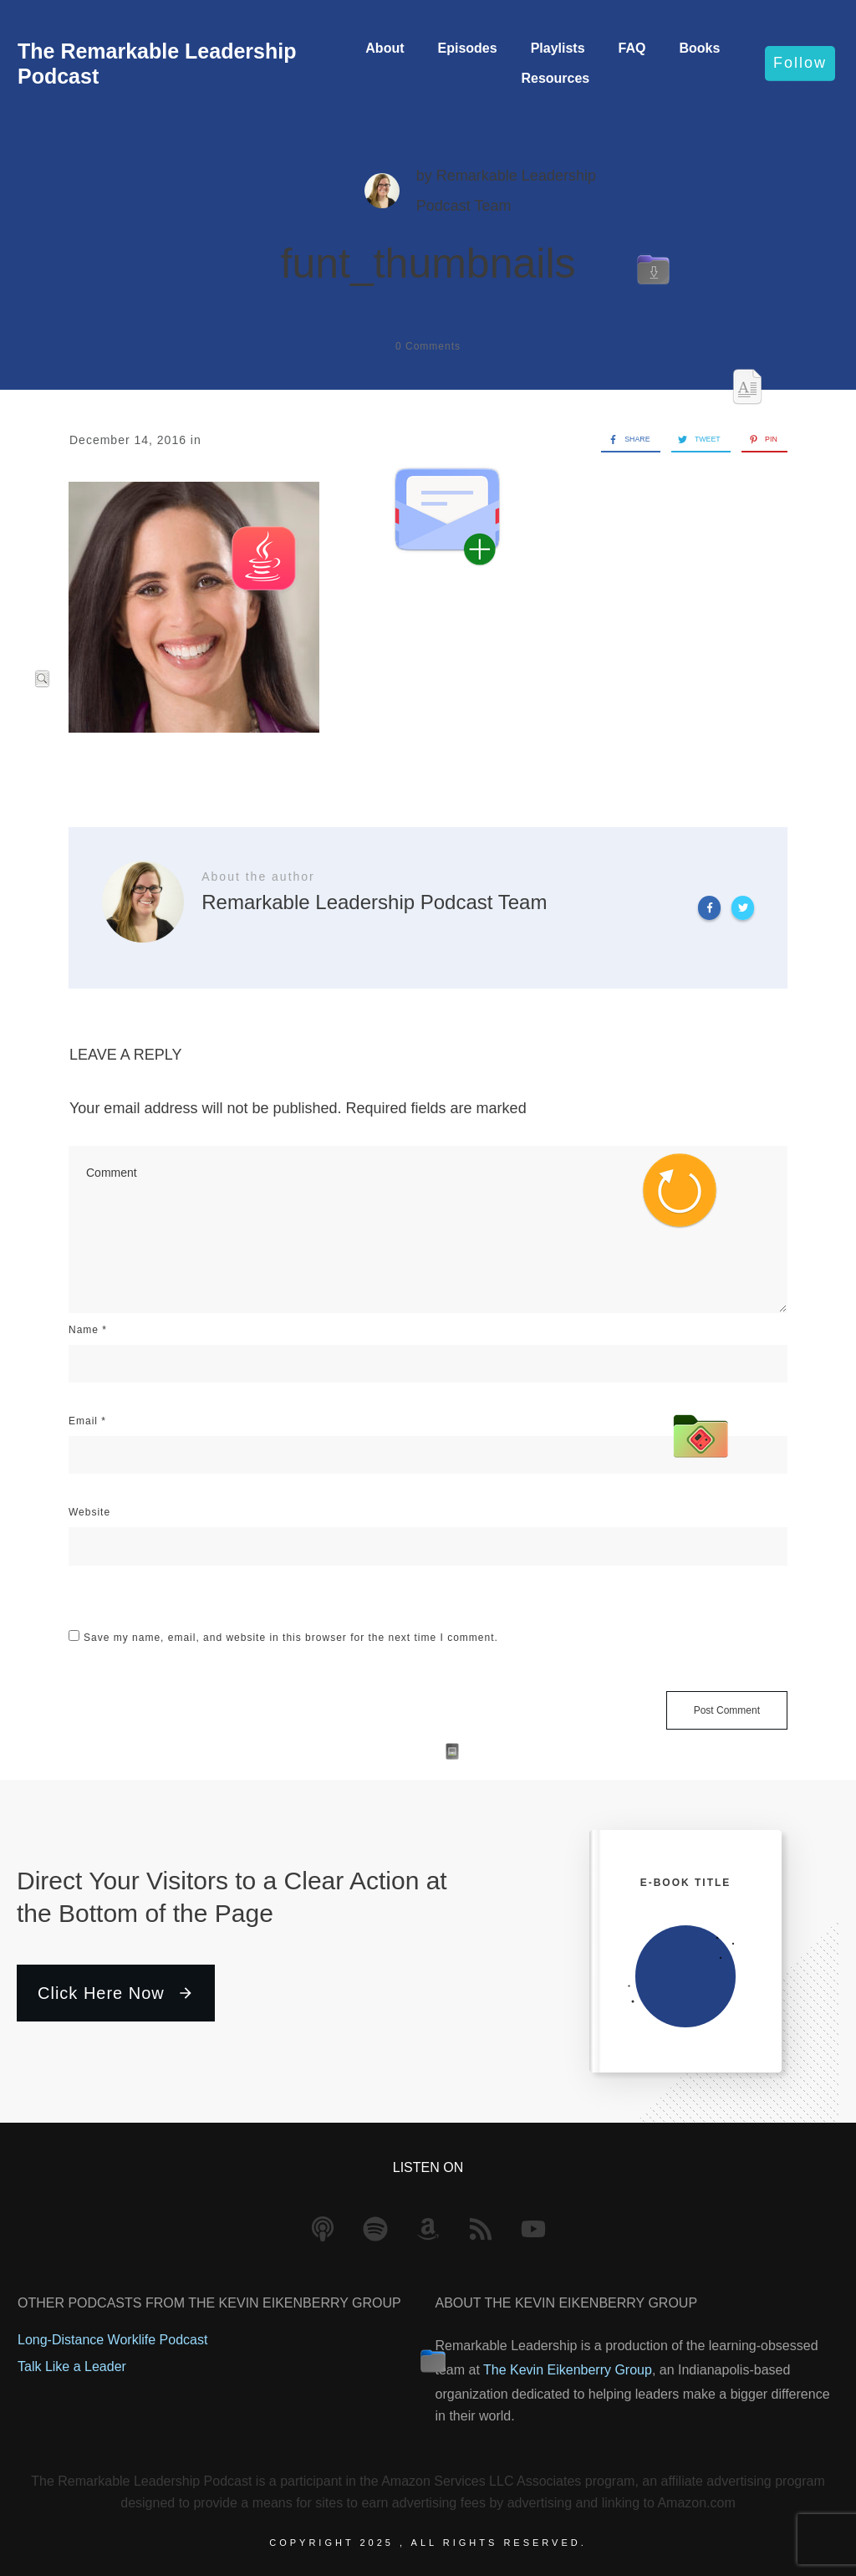  I want to click on compose a new email message, so click(447, 509).